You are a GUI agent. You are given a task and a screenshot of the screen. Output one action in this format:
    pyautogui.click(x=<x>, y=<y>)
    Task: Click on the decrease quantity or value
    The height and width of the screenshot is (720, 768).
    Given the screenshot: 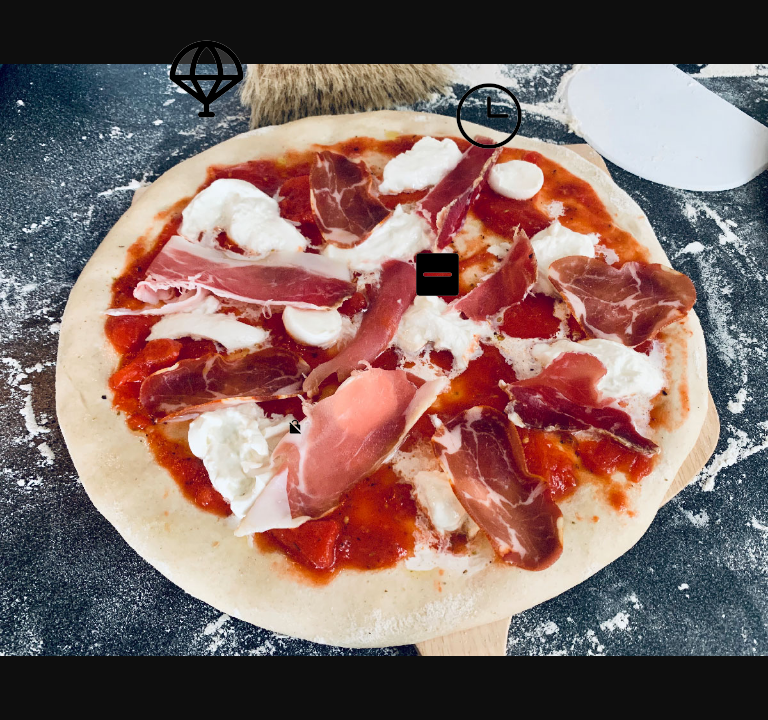 What is the action you would take?
    pyautogui.click(x=437, y=274)
    